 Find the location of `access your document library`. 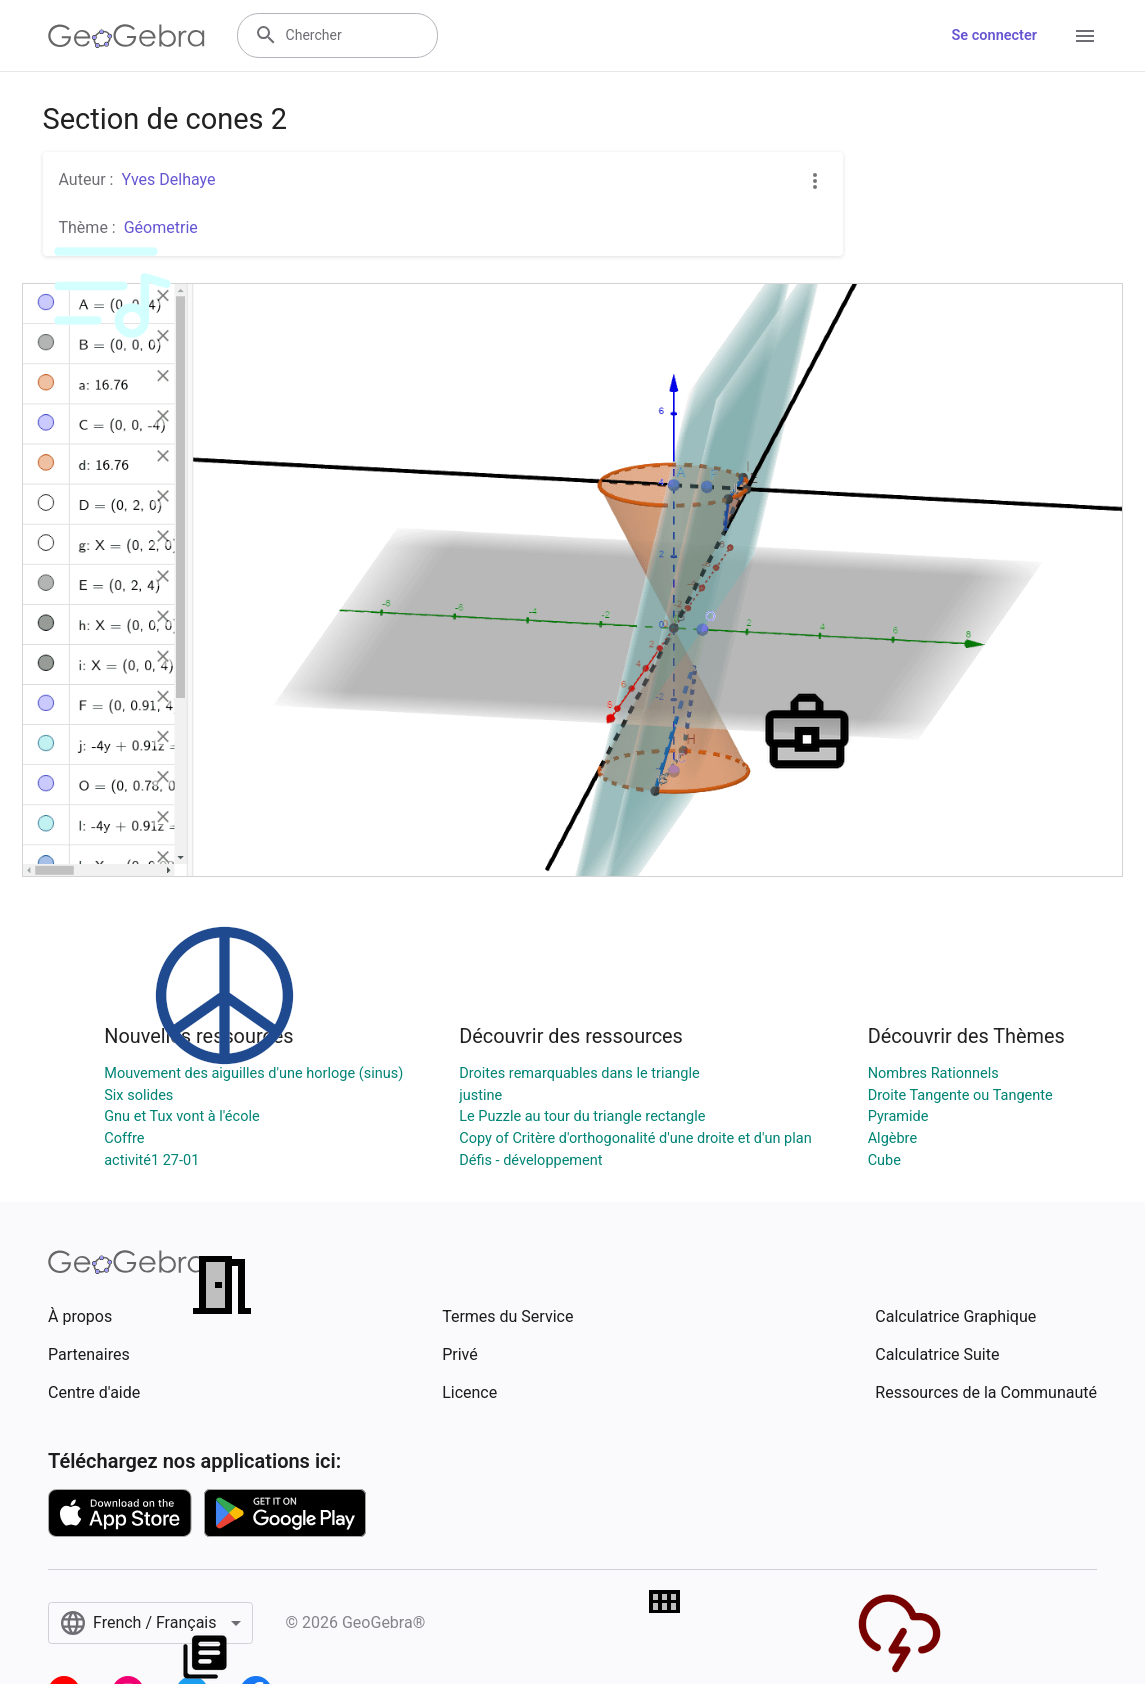

access your document library is located at coordinates (205, 1657).